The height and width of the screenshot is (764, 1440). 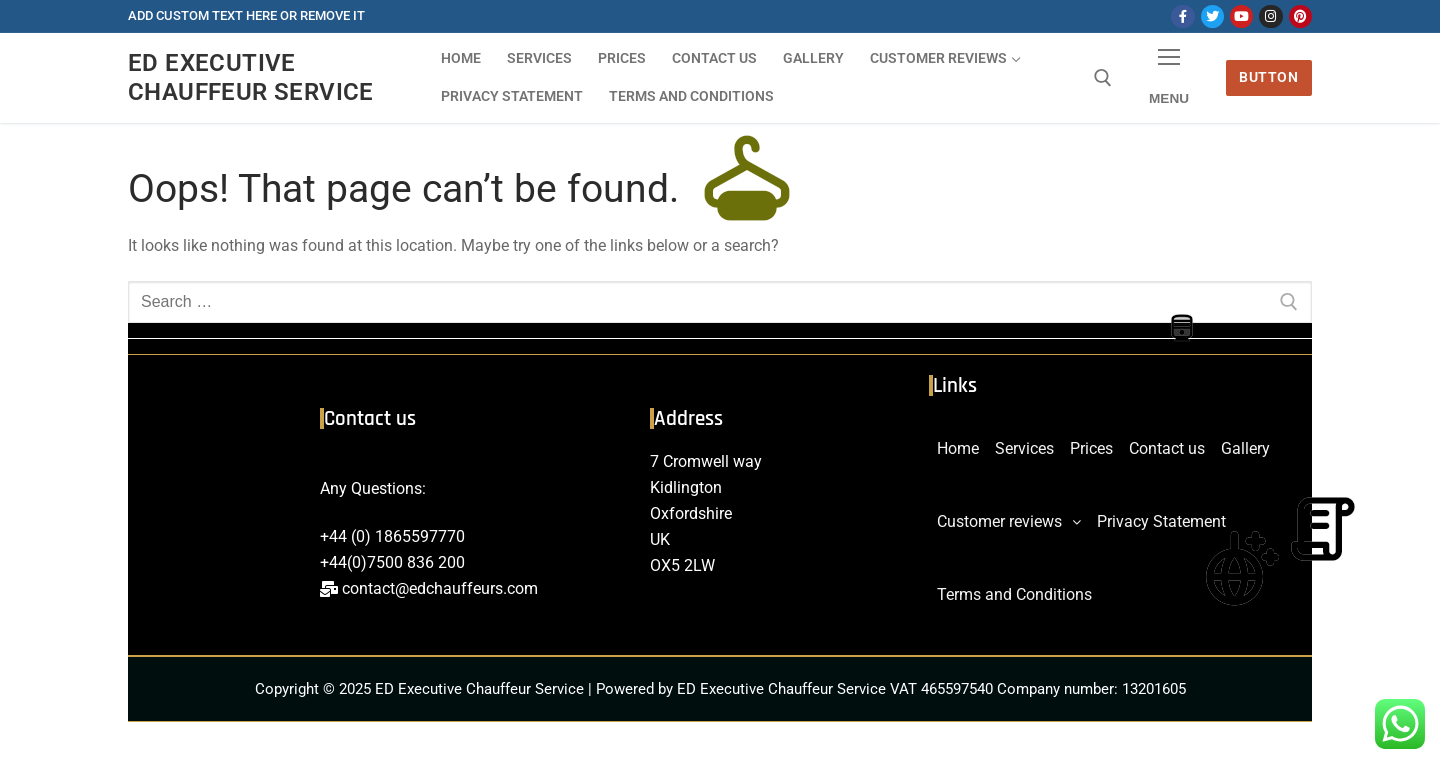 What do you see at coordinates (1323, 529) in the screenshot?
I see `view license or terms of service` at bounding box center [1323, 529].